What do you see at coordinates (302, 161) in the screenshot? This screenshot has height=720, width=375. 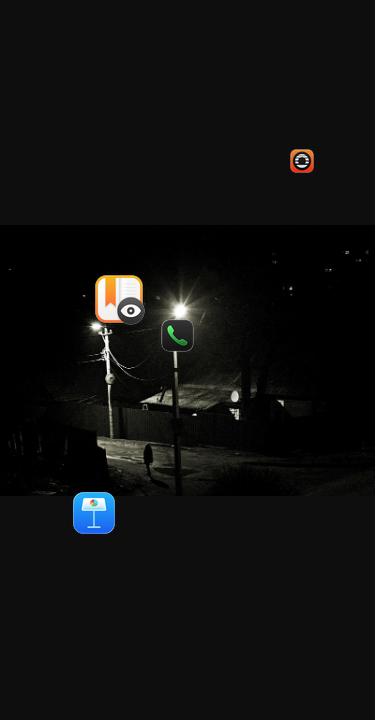 I see `launch aperture desk job game` at bounding box center [302, 161].